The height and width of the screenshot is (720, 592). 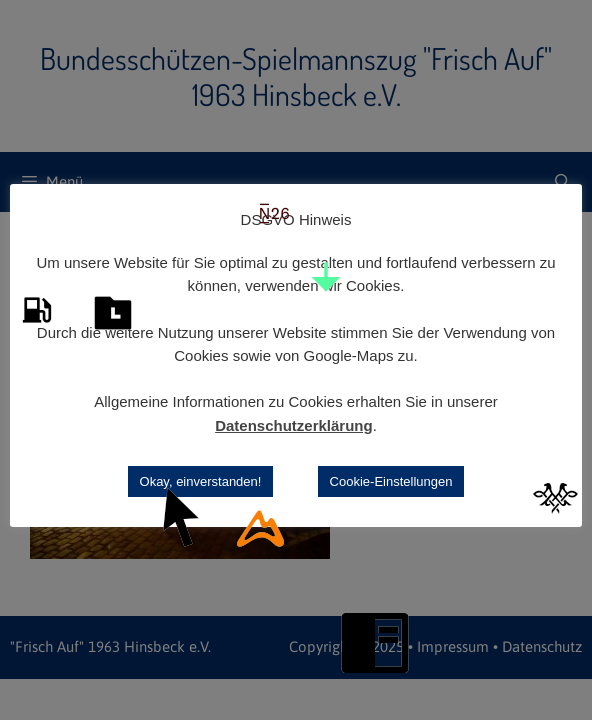 What do you see at coordinates (375, 643) in the screenshot?
I see `open reading mode or e-reader` at bounding box center [375, 643].